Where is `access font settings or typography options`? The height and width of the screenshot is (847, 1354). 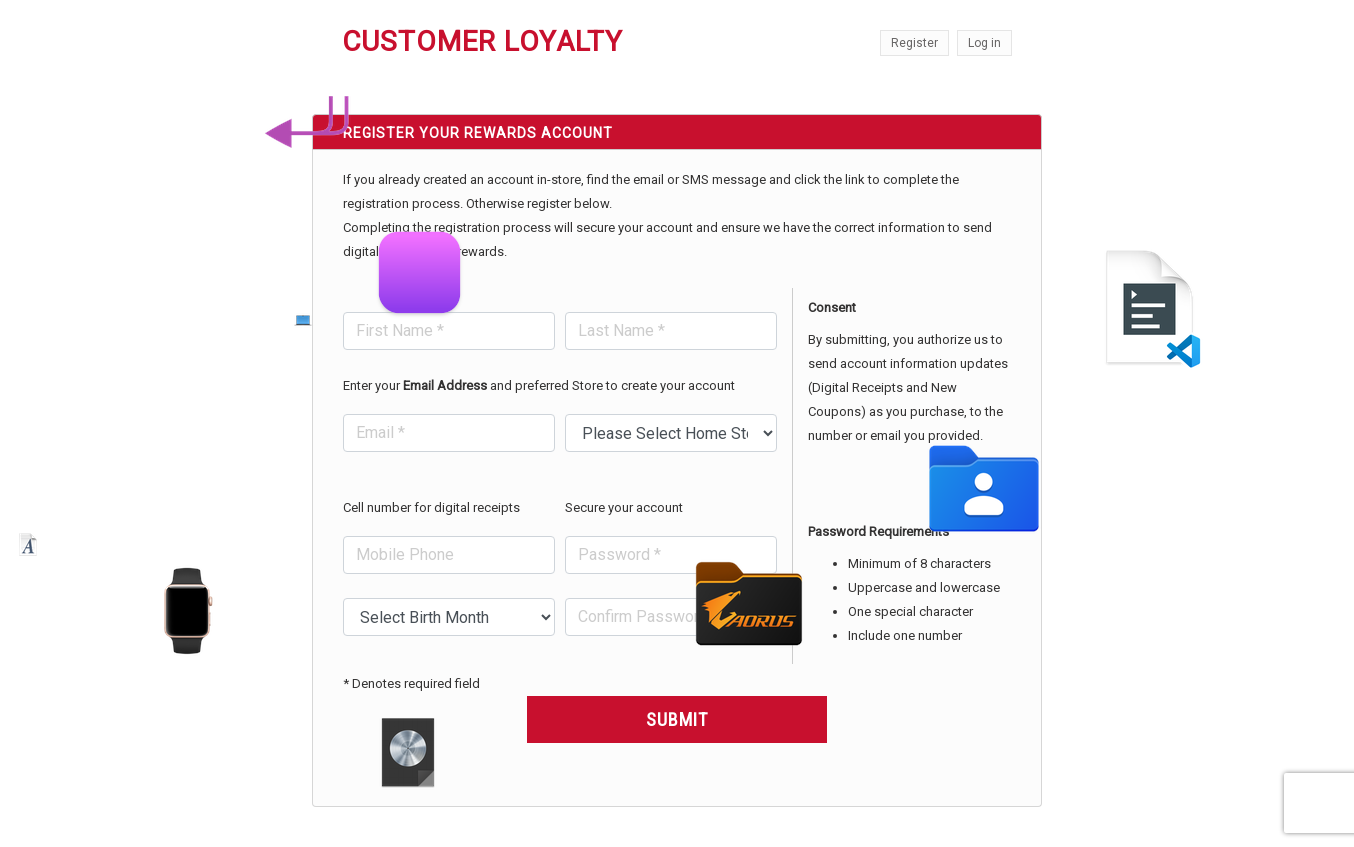 access font settings or typography options is located at coordinates (28, 545).